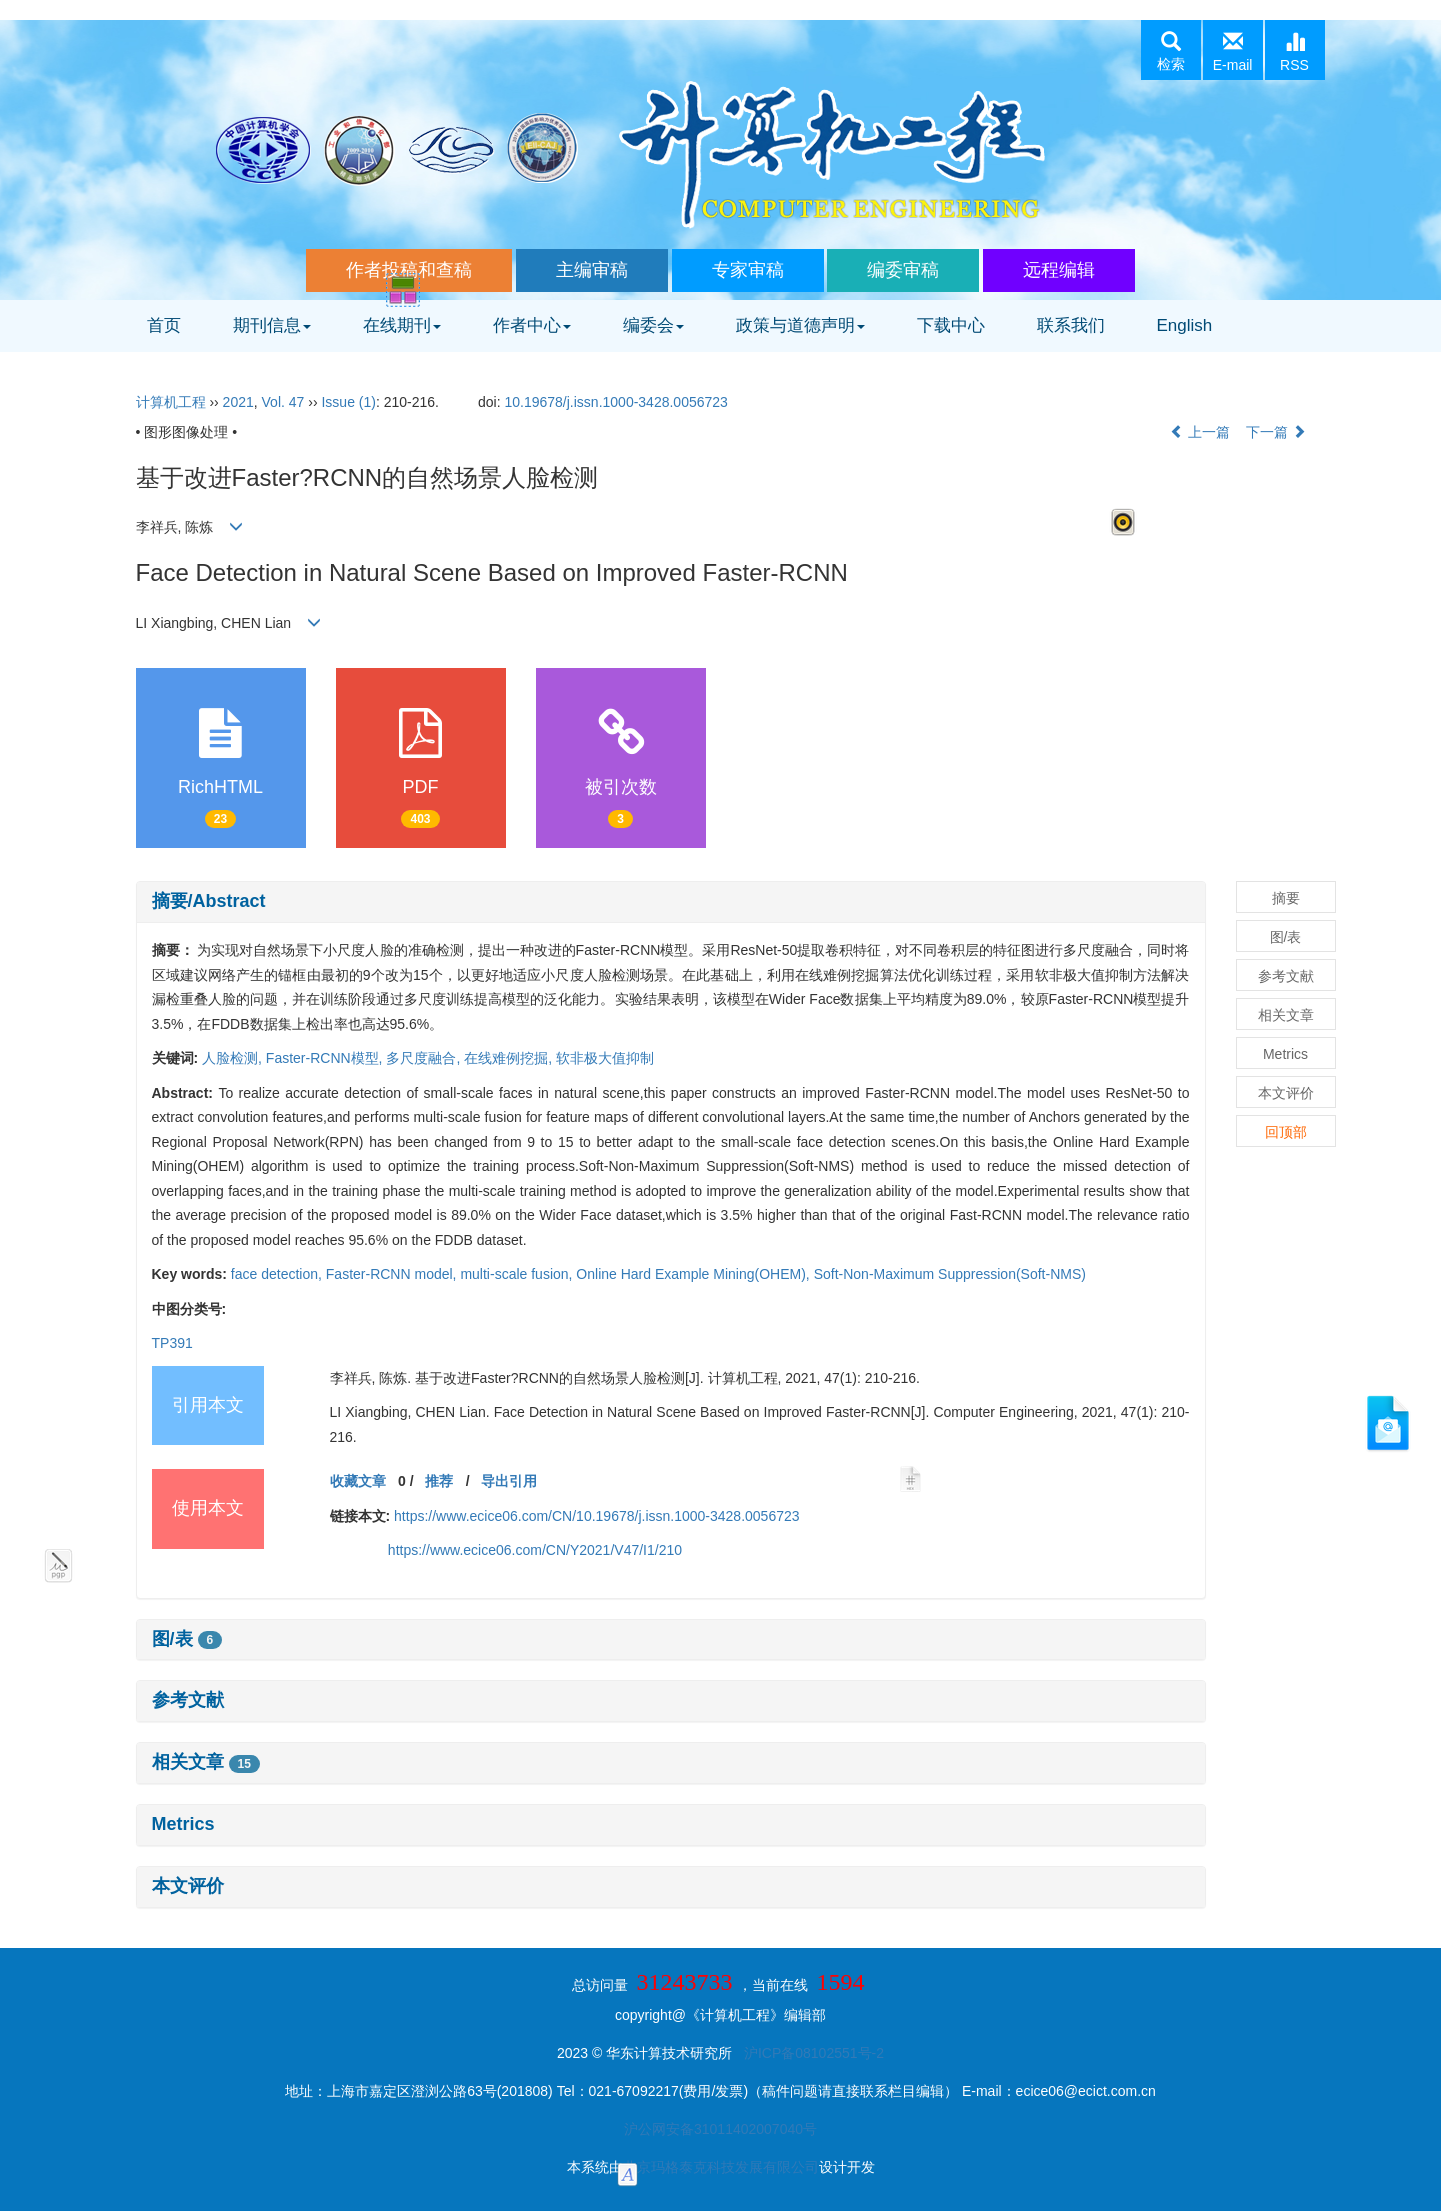  I want to click on a TrueType font file, so click(627, 2174).